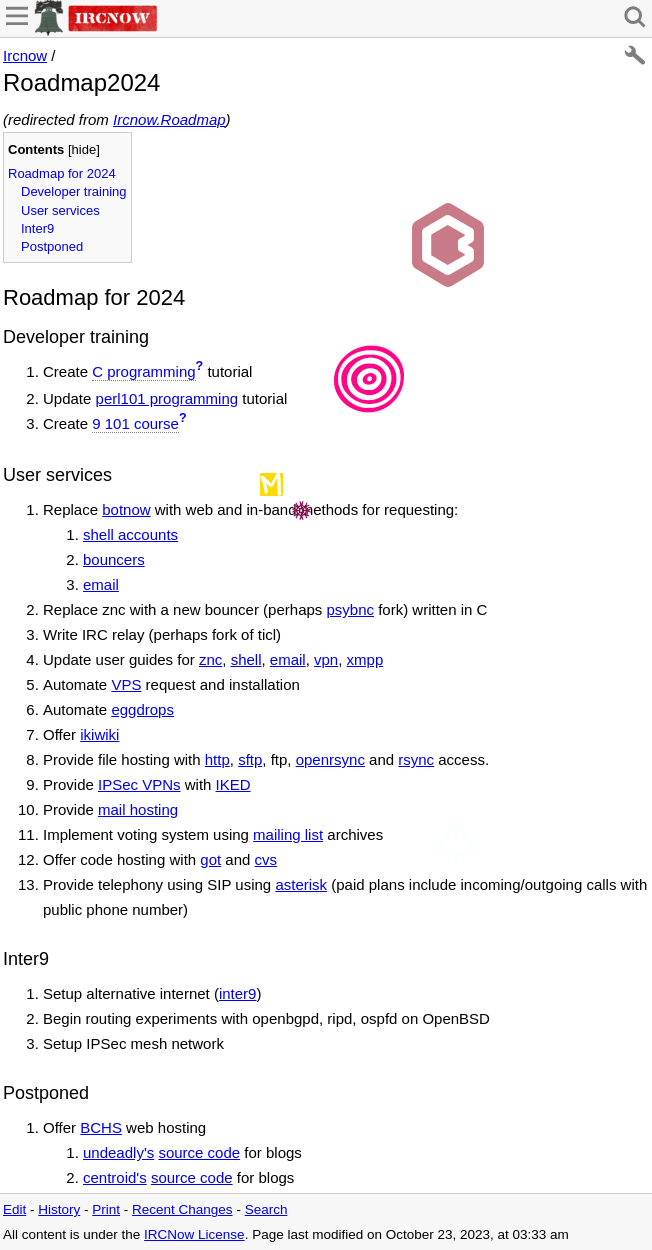 This screenshot has width=652, height=1250. Describe the element at coordinates (271, 484) in the screenshot. I see `visit the models resource website` at that location.